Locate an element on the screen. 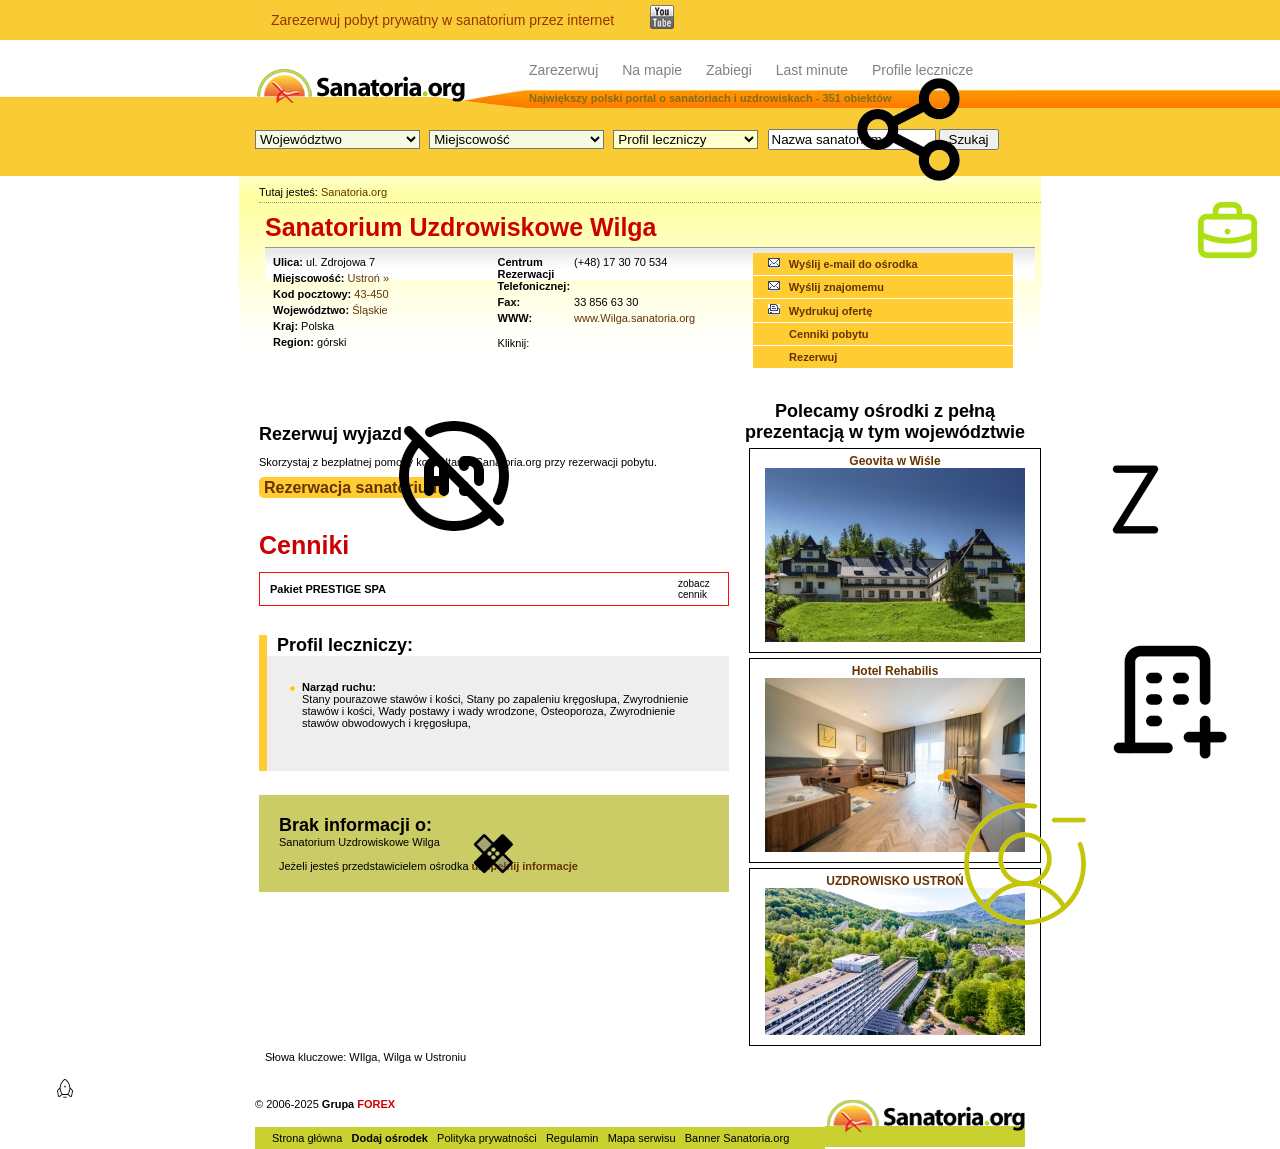 Image resolution: width=1280 pixels, height=1149 pixels. share content with others is located at coordinates (908, 129).